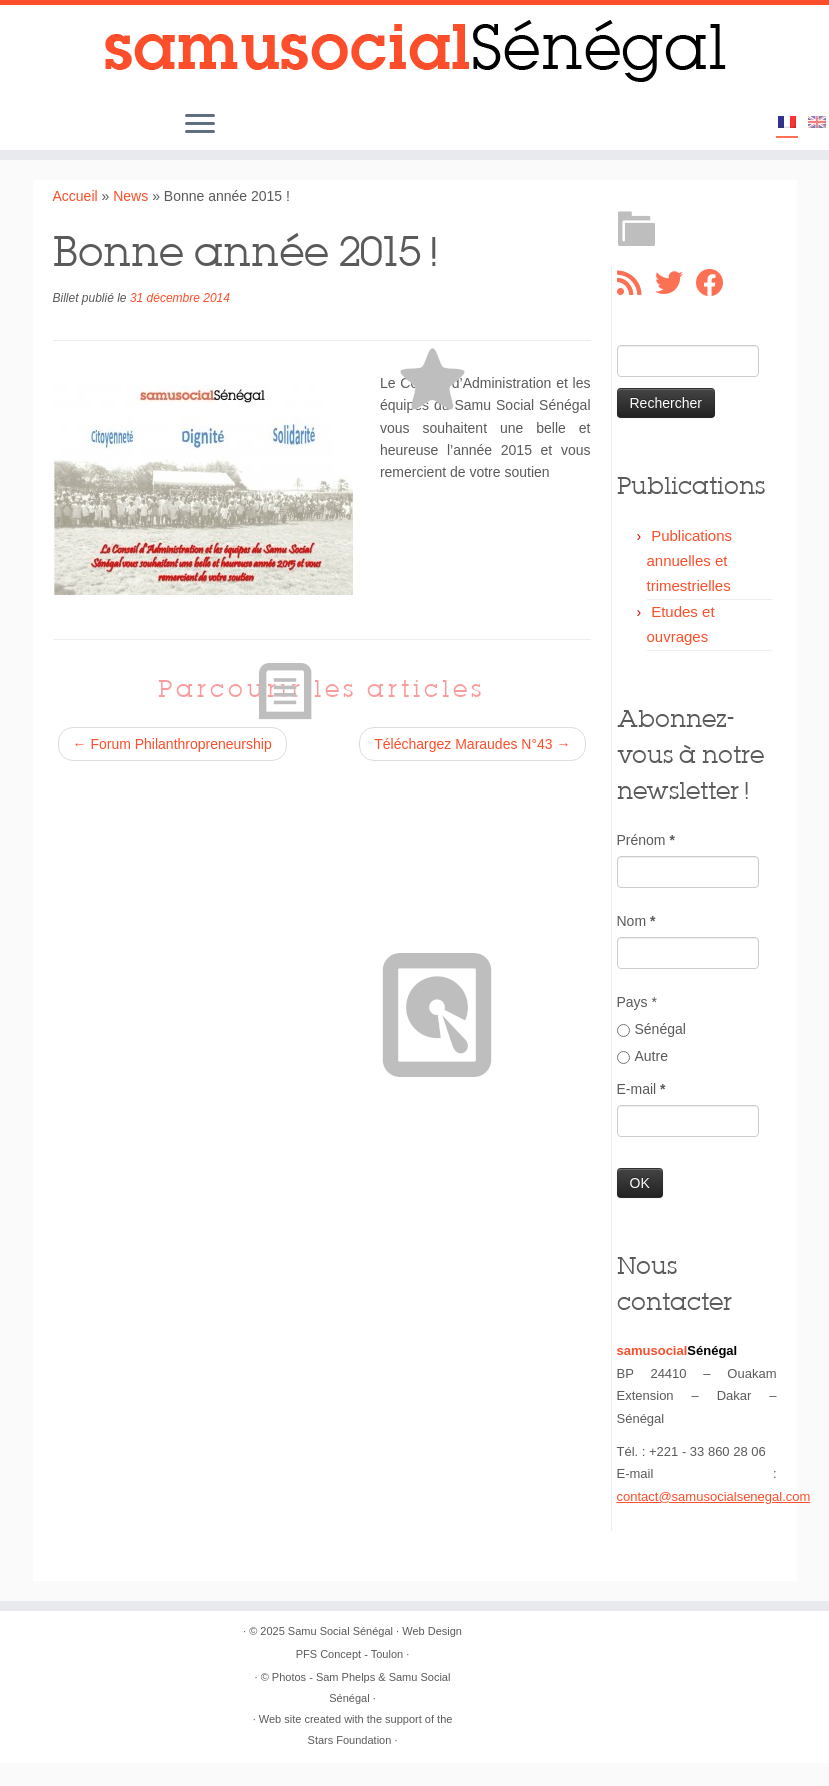 The height and width of the screenshot is (1786, 829). Describe the element at coordinates (437, 1015) in the screenshot. I see `access zip drive or removable media` at that location.